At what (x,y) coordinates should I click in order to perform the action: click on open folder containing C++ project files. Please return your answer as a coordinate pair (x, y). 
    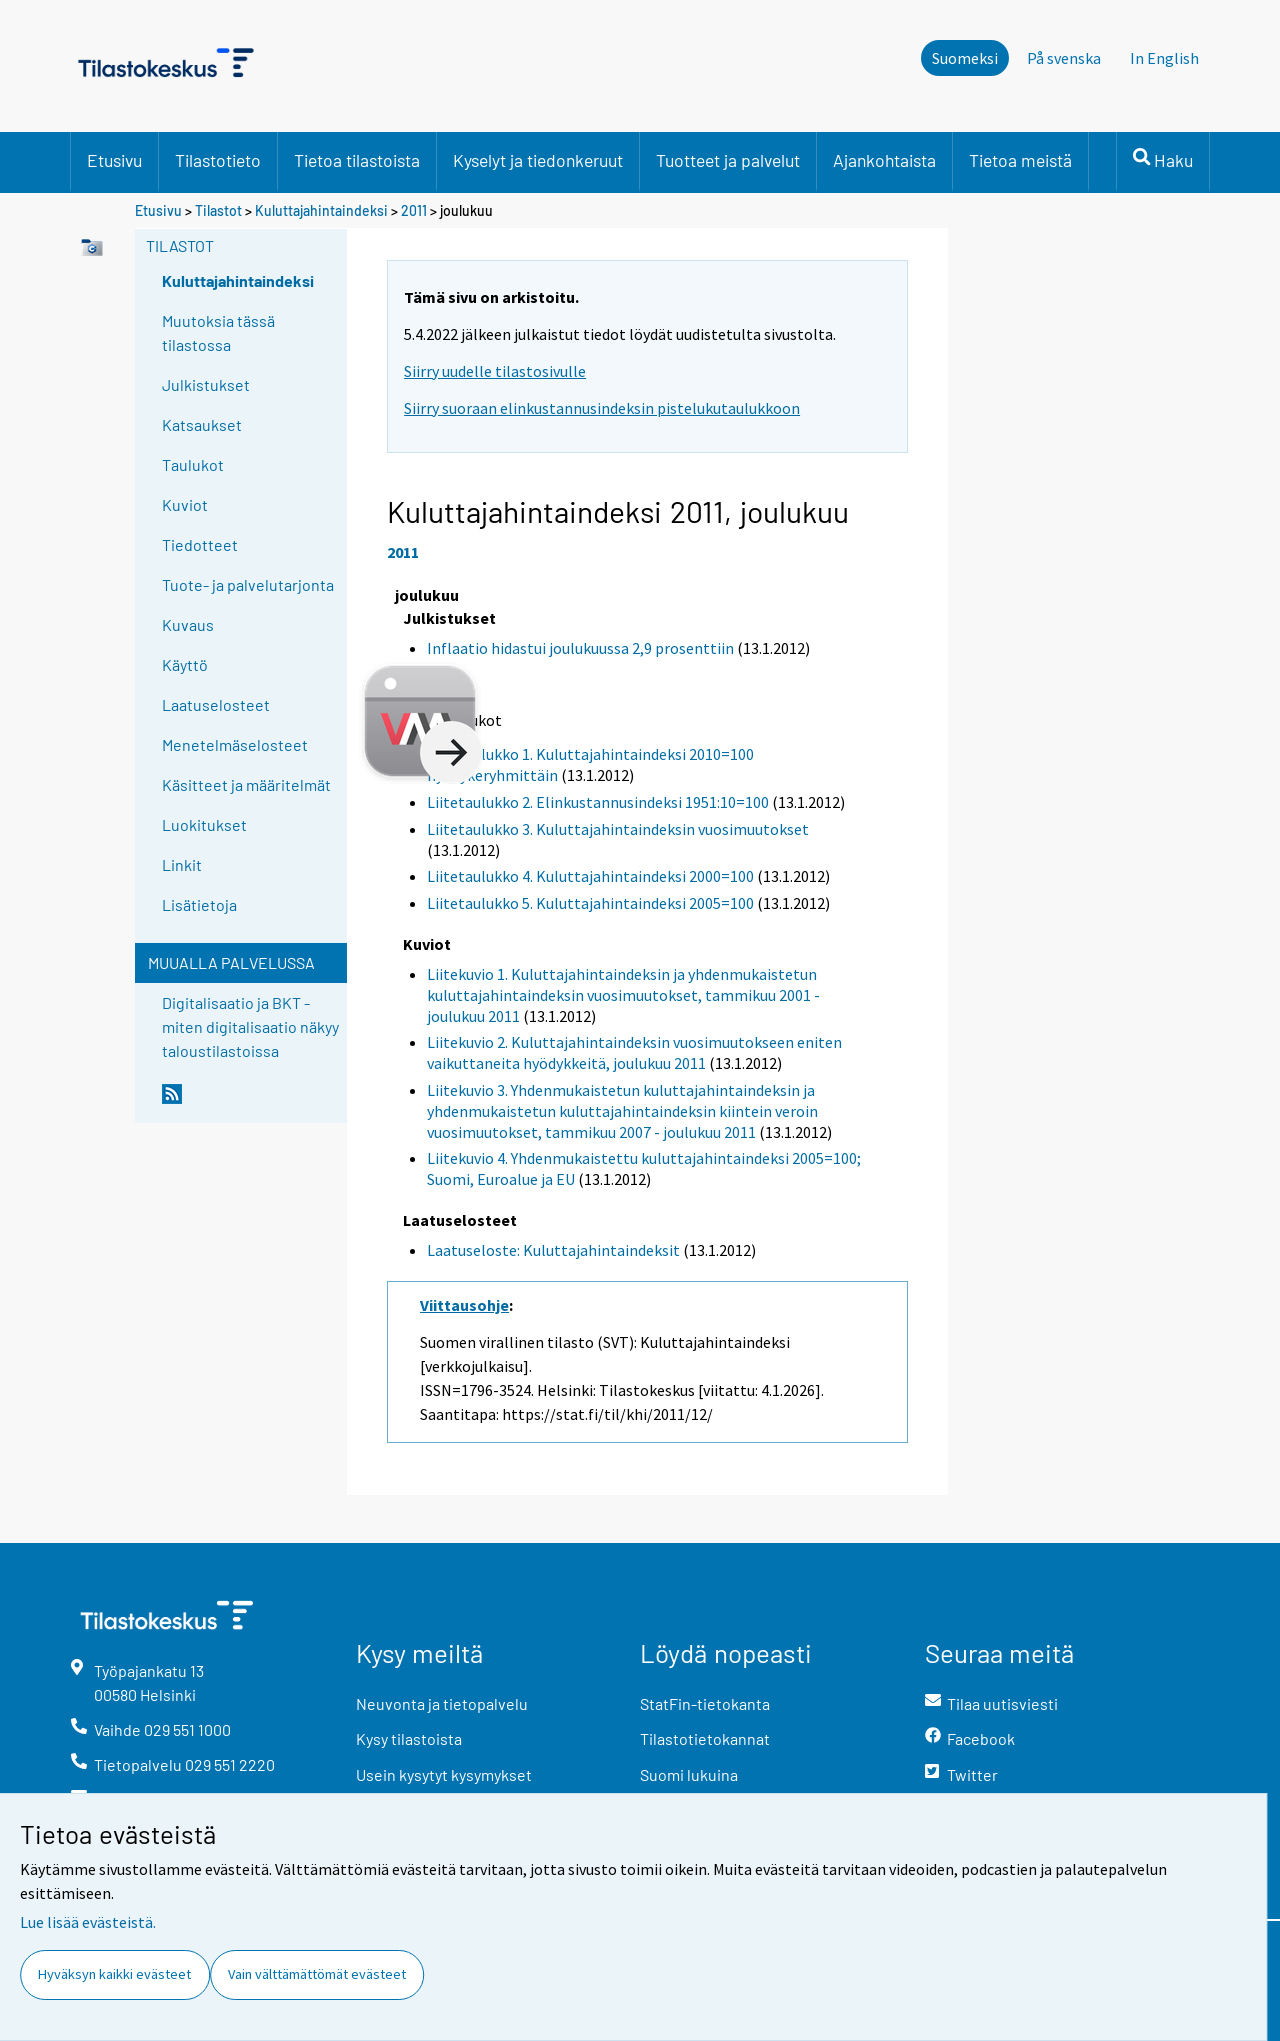
    Looking at the image, I should click on (92, 248).